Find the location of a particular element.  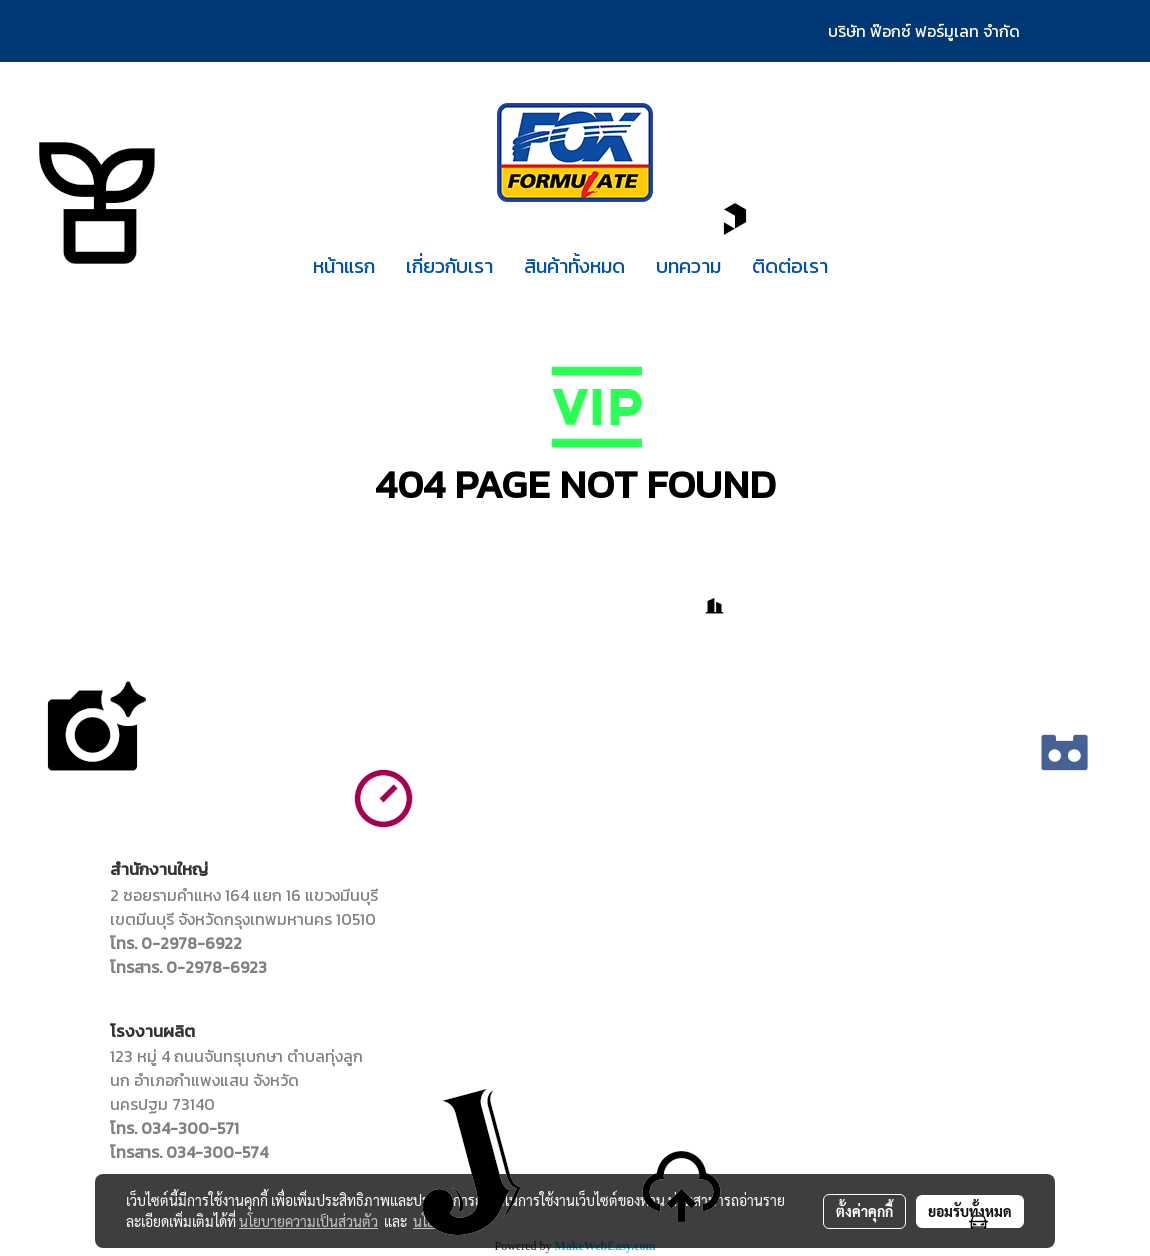

view company or business profile is located at coordinates (714, 606).